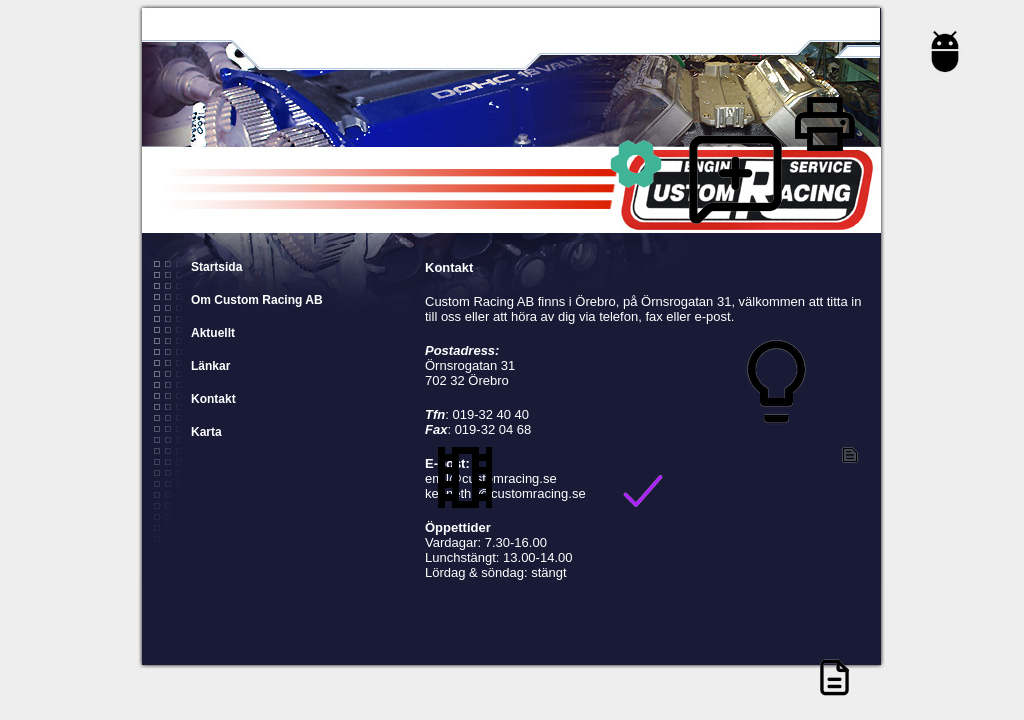  What do you see at coordinates (465, 477) in the screenshot?
I see `browse local movie theaters` at bounding box center [465, 477].